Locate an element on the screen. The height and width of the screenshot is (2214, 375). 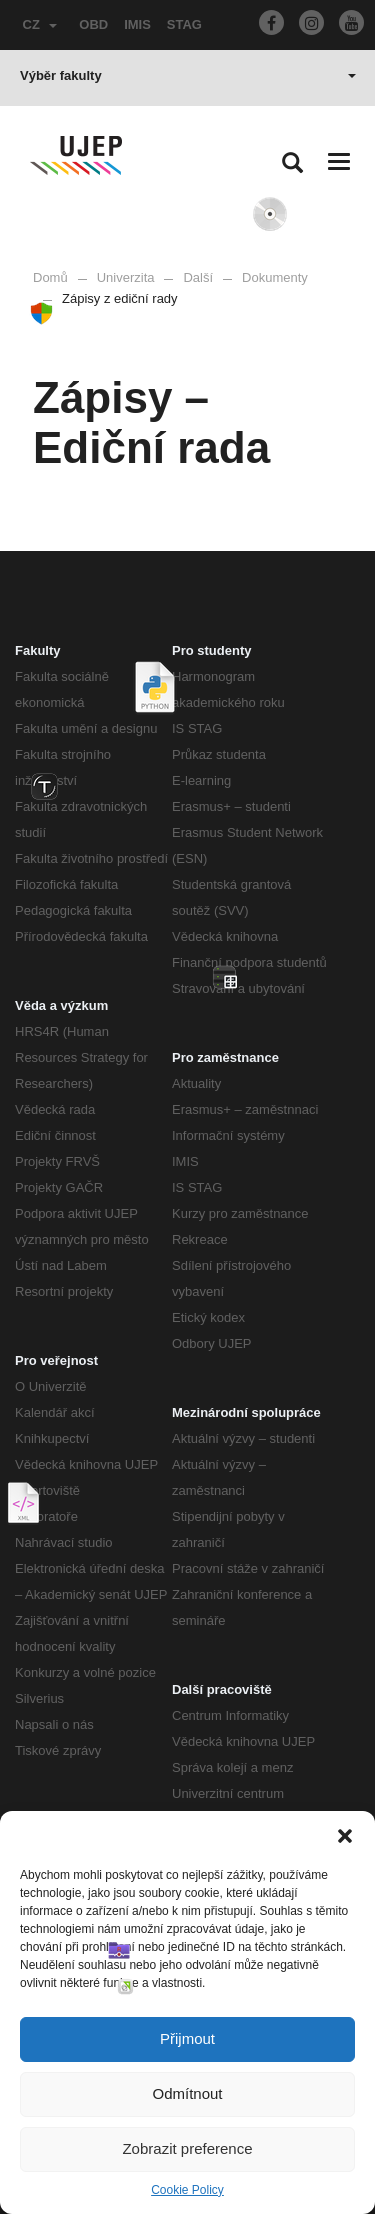
access CD/DVD drive contents is located at coordinates (270, 214).